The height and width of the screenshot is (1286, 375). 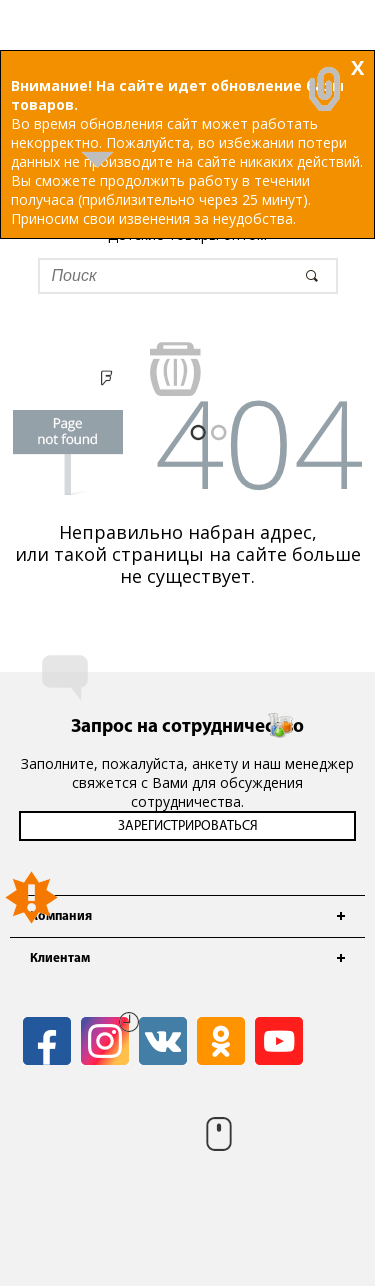 What do you see at coordinates (65, 678) in the screenshot?
I see `indicates user is available to chat` at bounding box center [65, 678].